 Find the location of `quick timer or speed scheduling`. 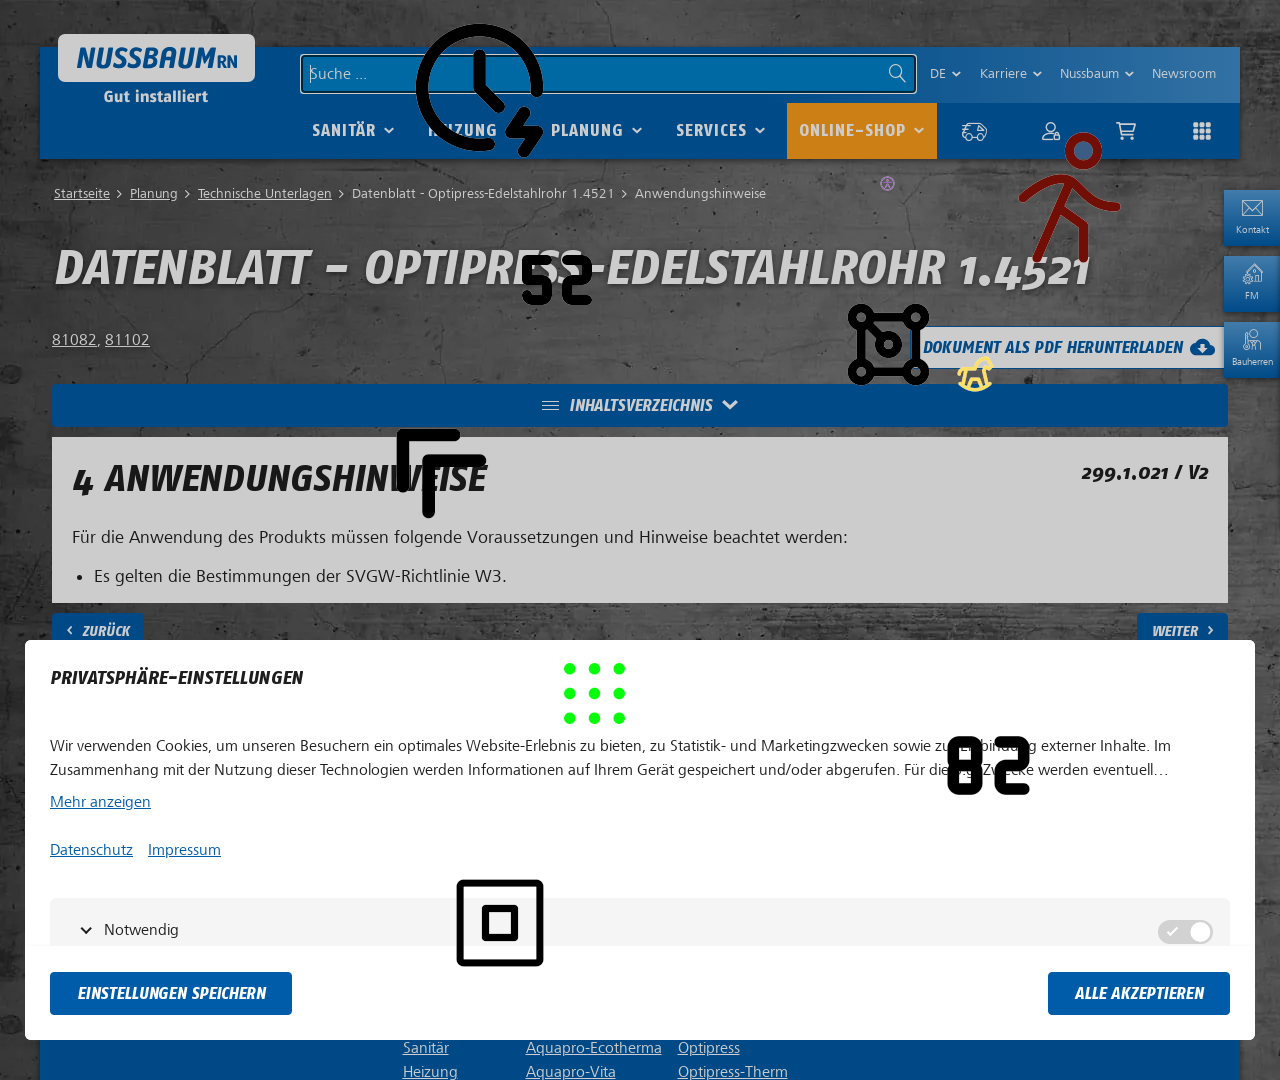

quick timer or speed scheduling is located at coordinates (479, 87).